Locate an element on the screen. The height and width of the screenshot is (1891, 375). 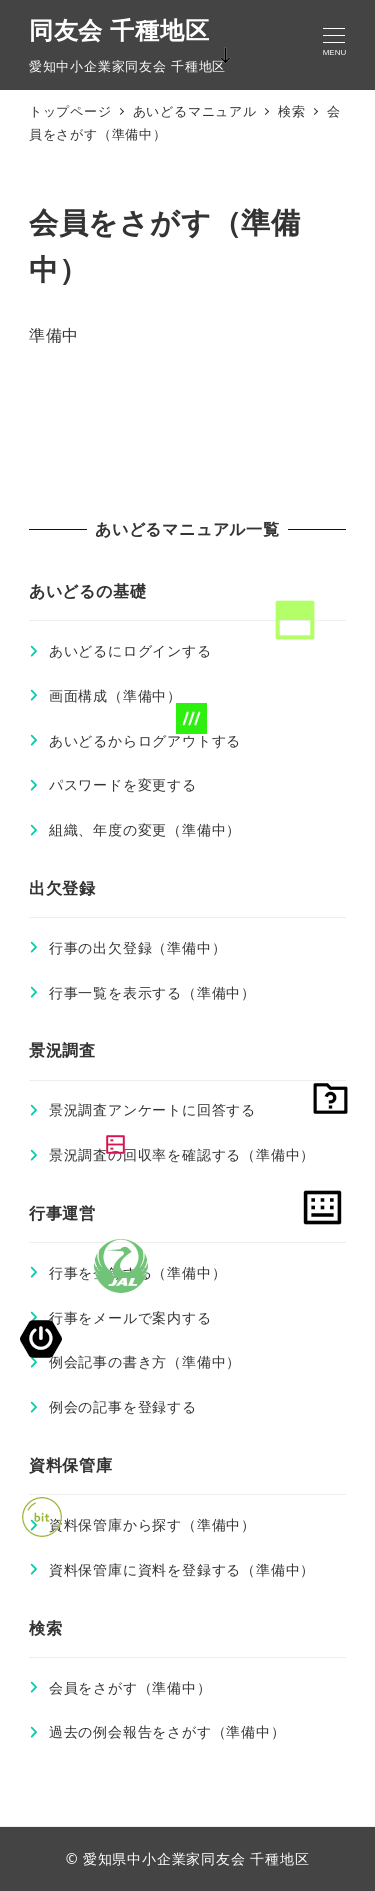
spring boot framework logo is located at coordinates (41, 1339).